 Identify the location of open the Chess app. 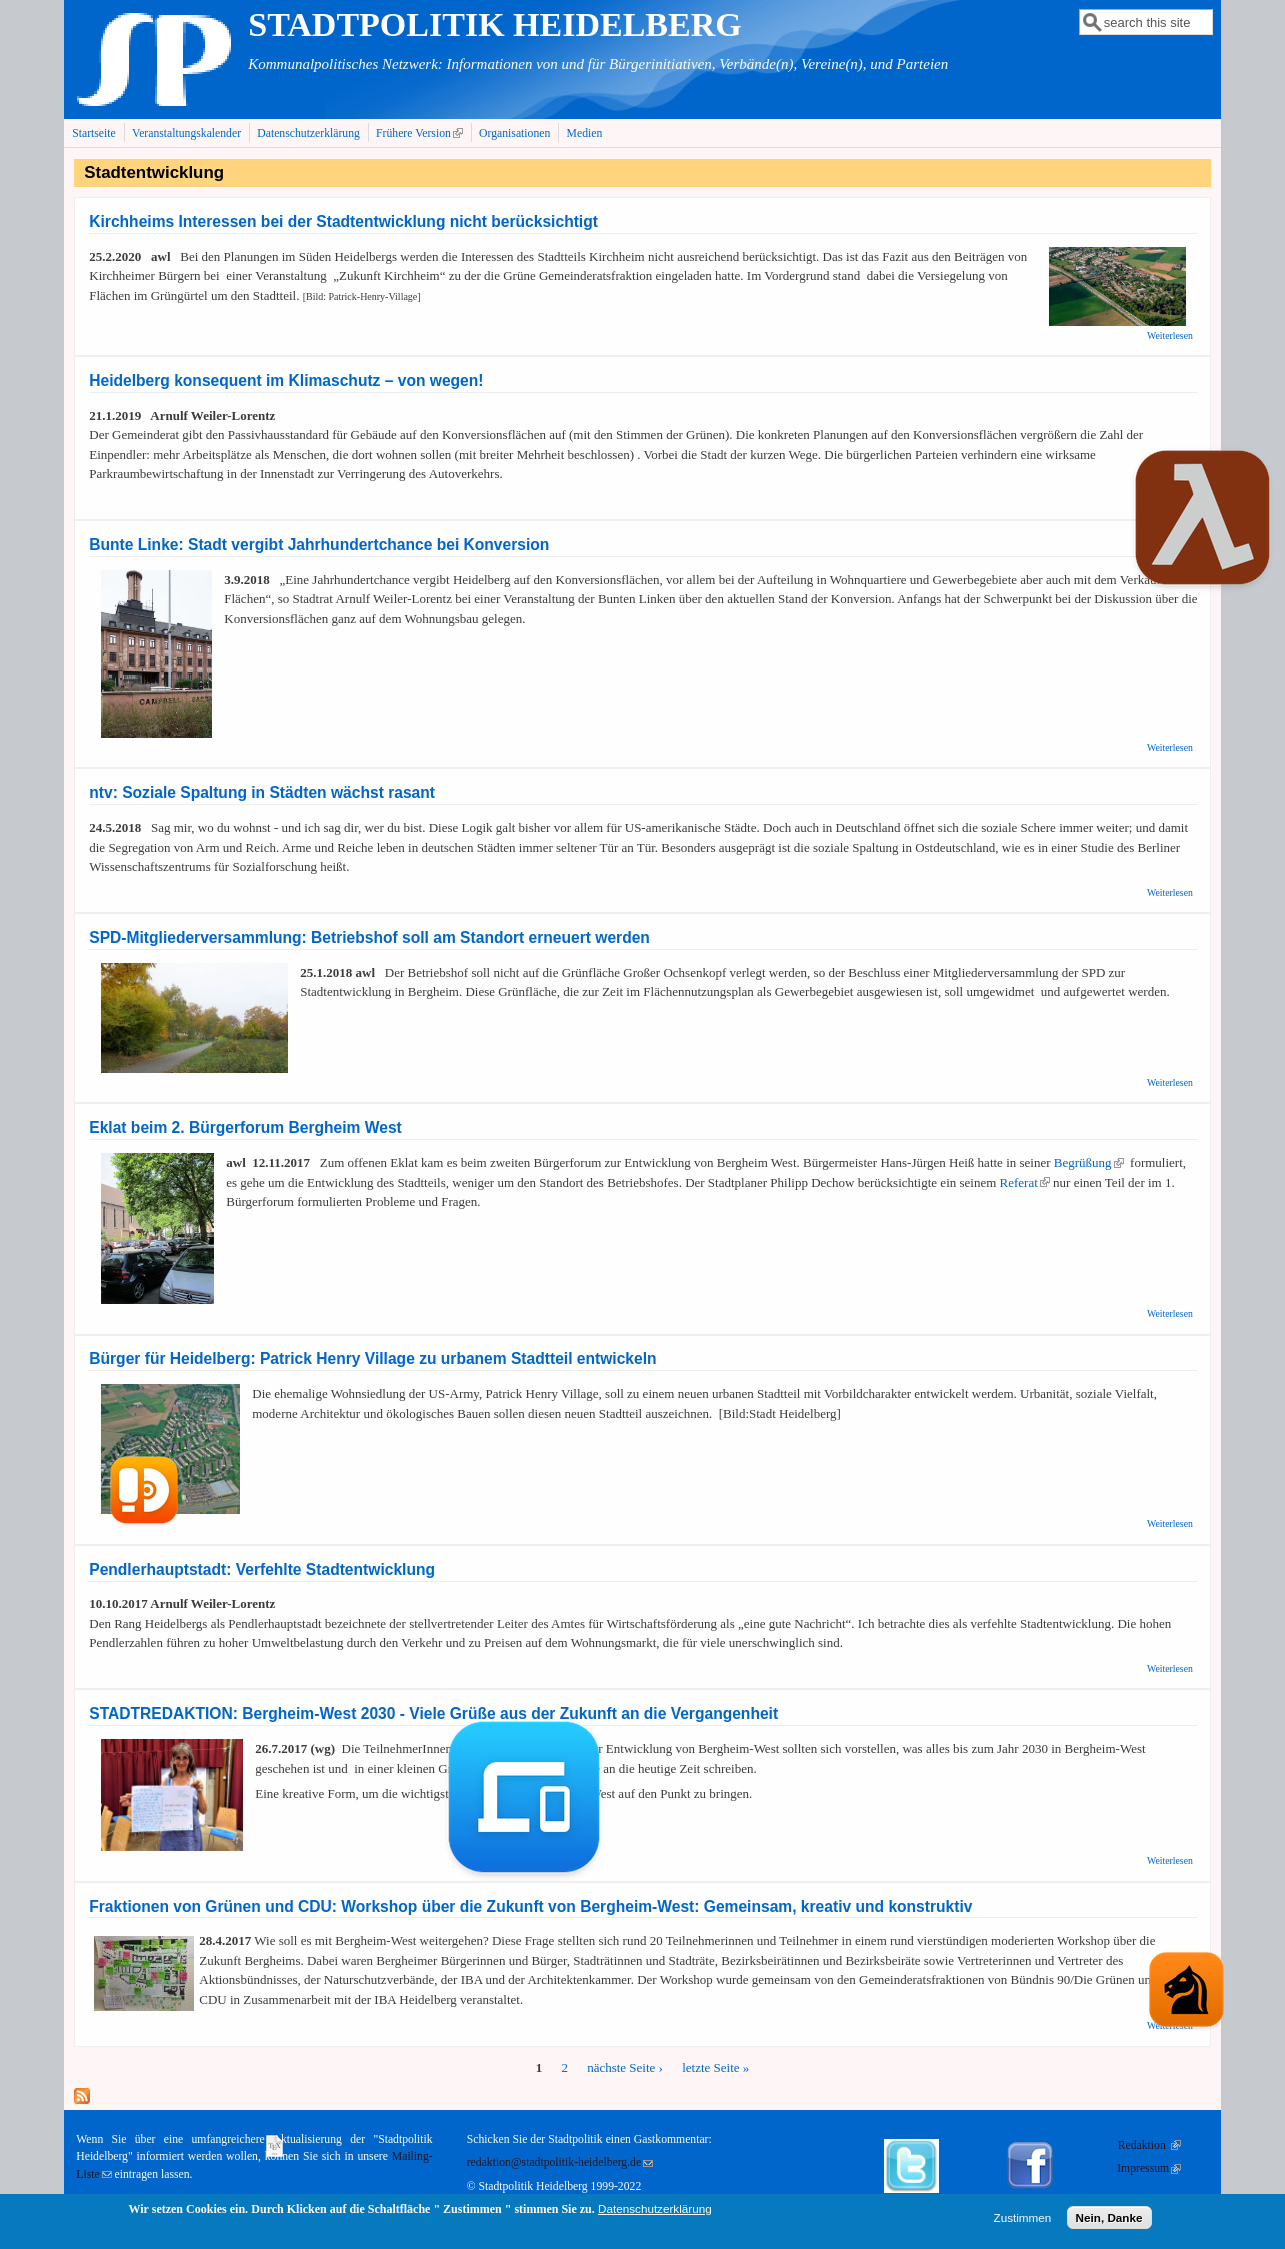
(1186, 1989).